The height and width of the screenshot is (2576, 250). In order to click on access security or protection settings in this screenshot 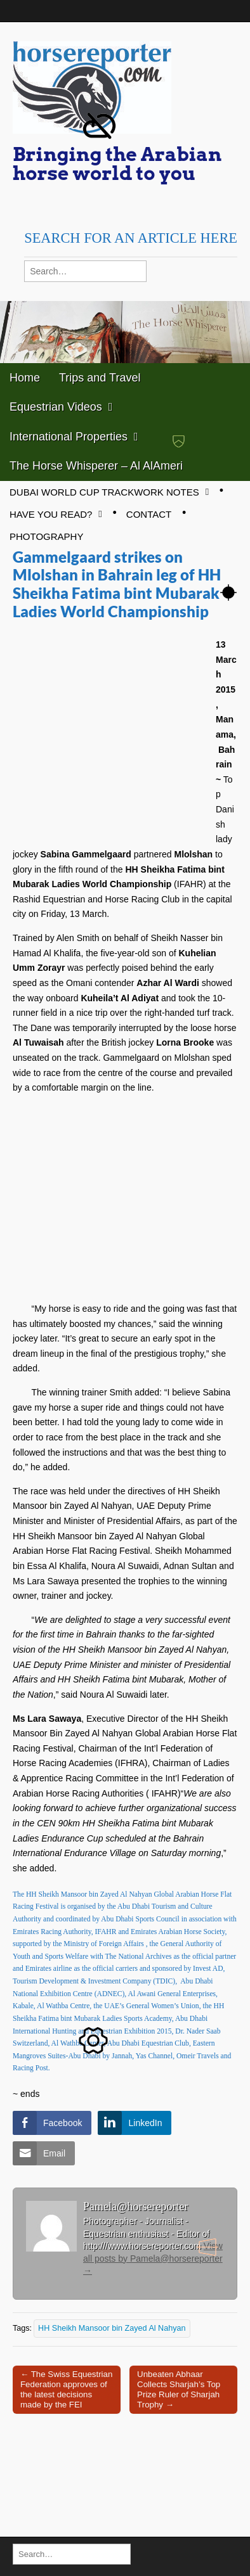, I will do `click(178, 440)`.